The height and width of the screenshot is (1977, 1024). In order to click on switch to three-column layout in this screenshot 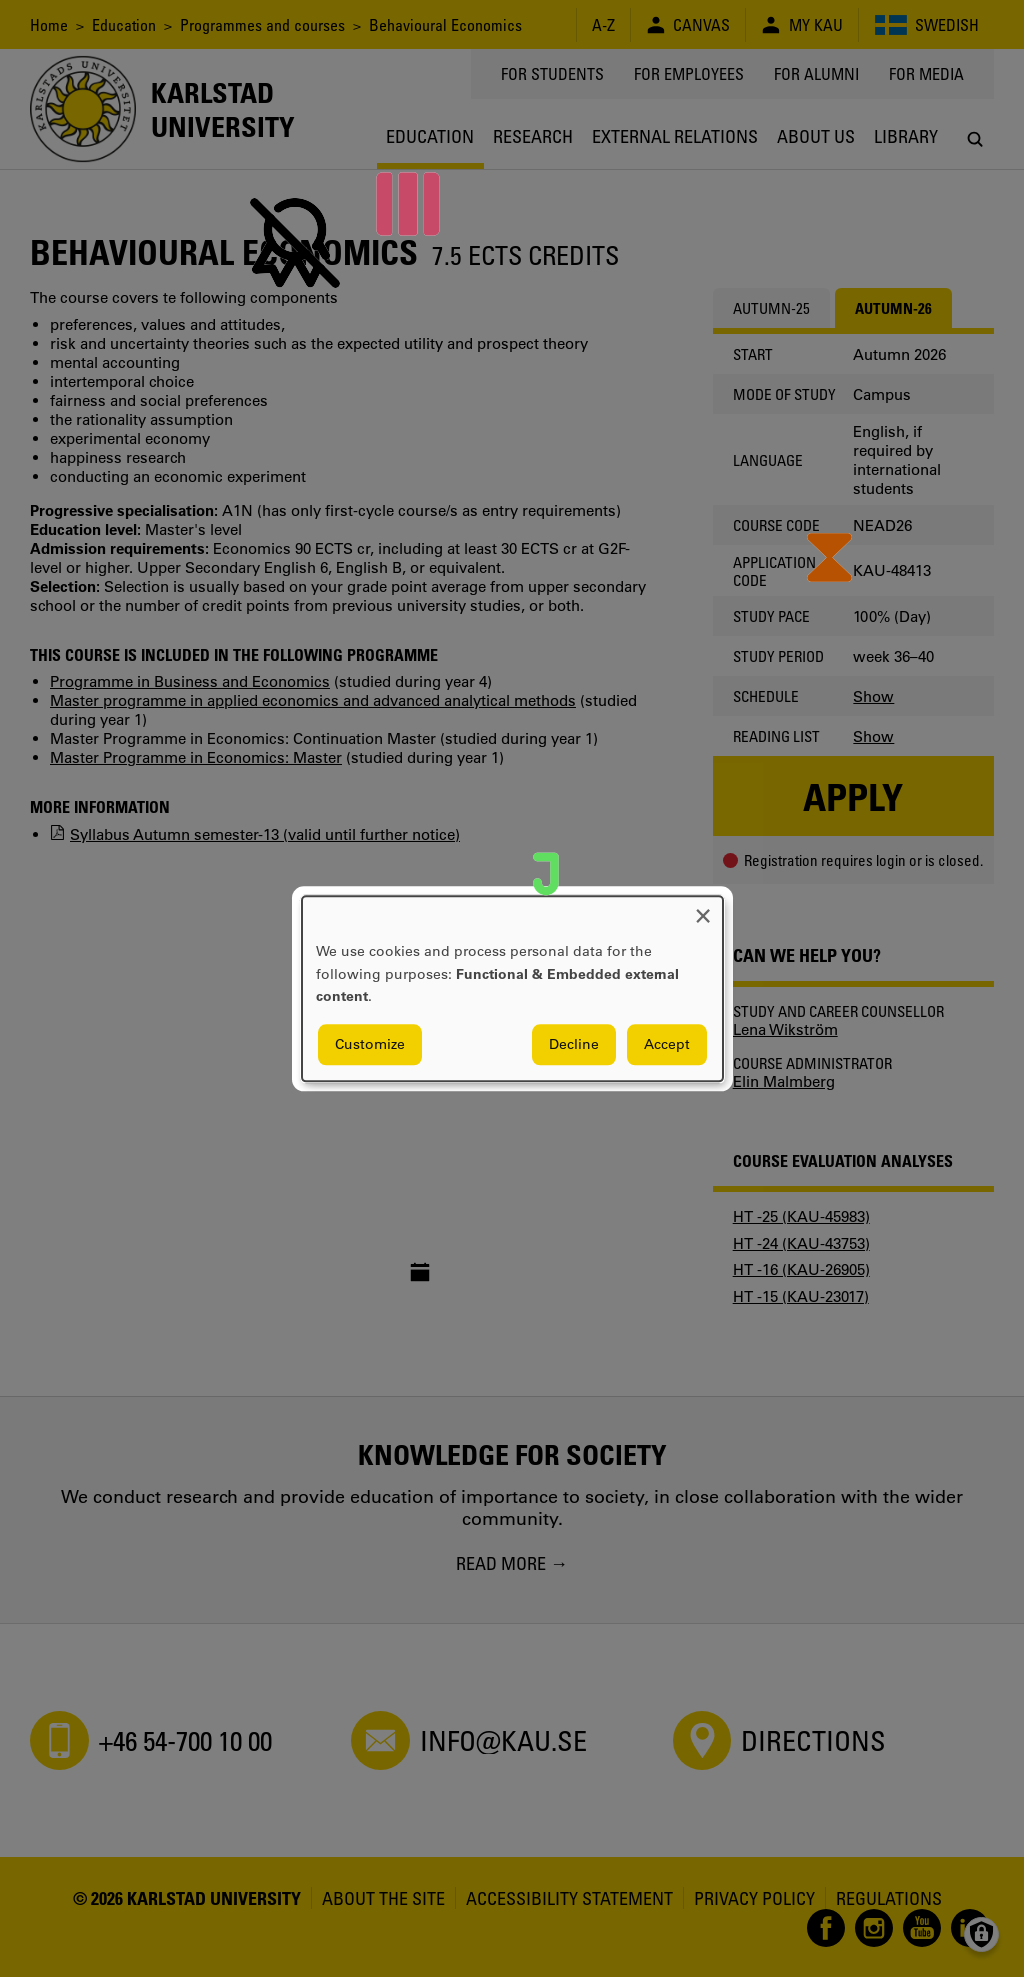, I will do `click(408, 204)`.